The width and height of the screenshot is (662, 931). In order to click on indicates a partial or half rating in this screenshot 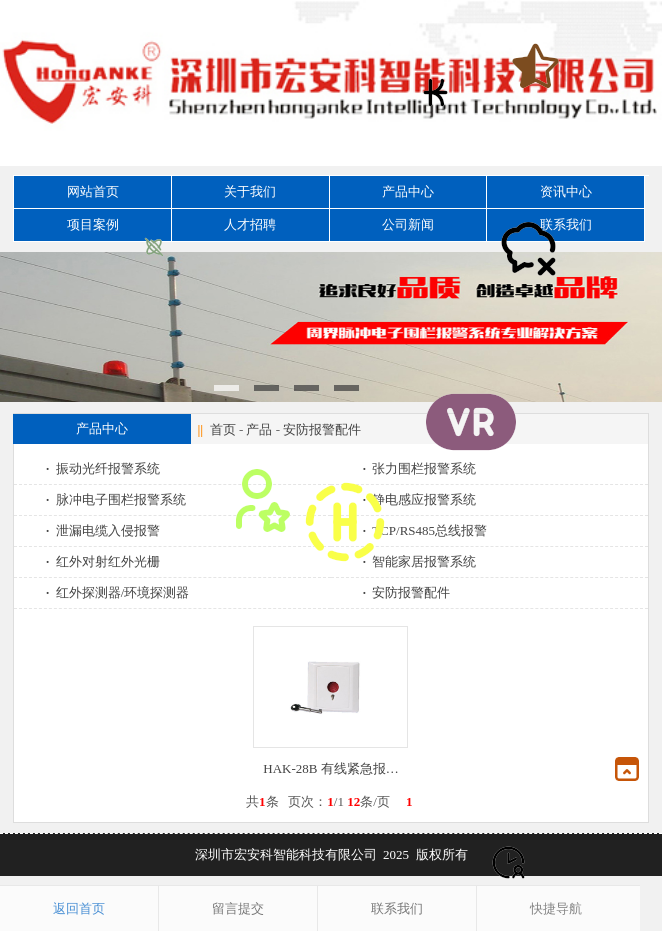, I will do `click(535, 66)`.